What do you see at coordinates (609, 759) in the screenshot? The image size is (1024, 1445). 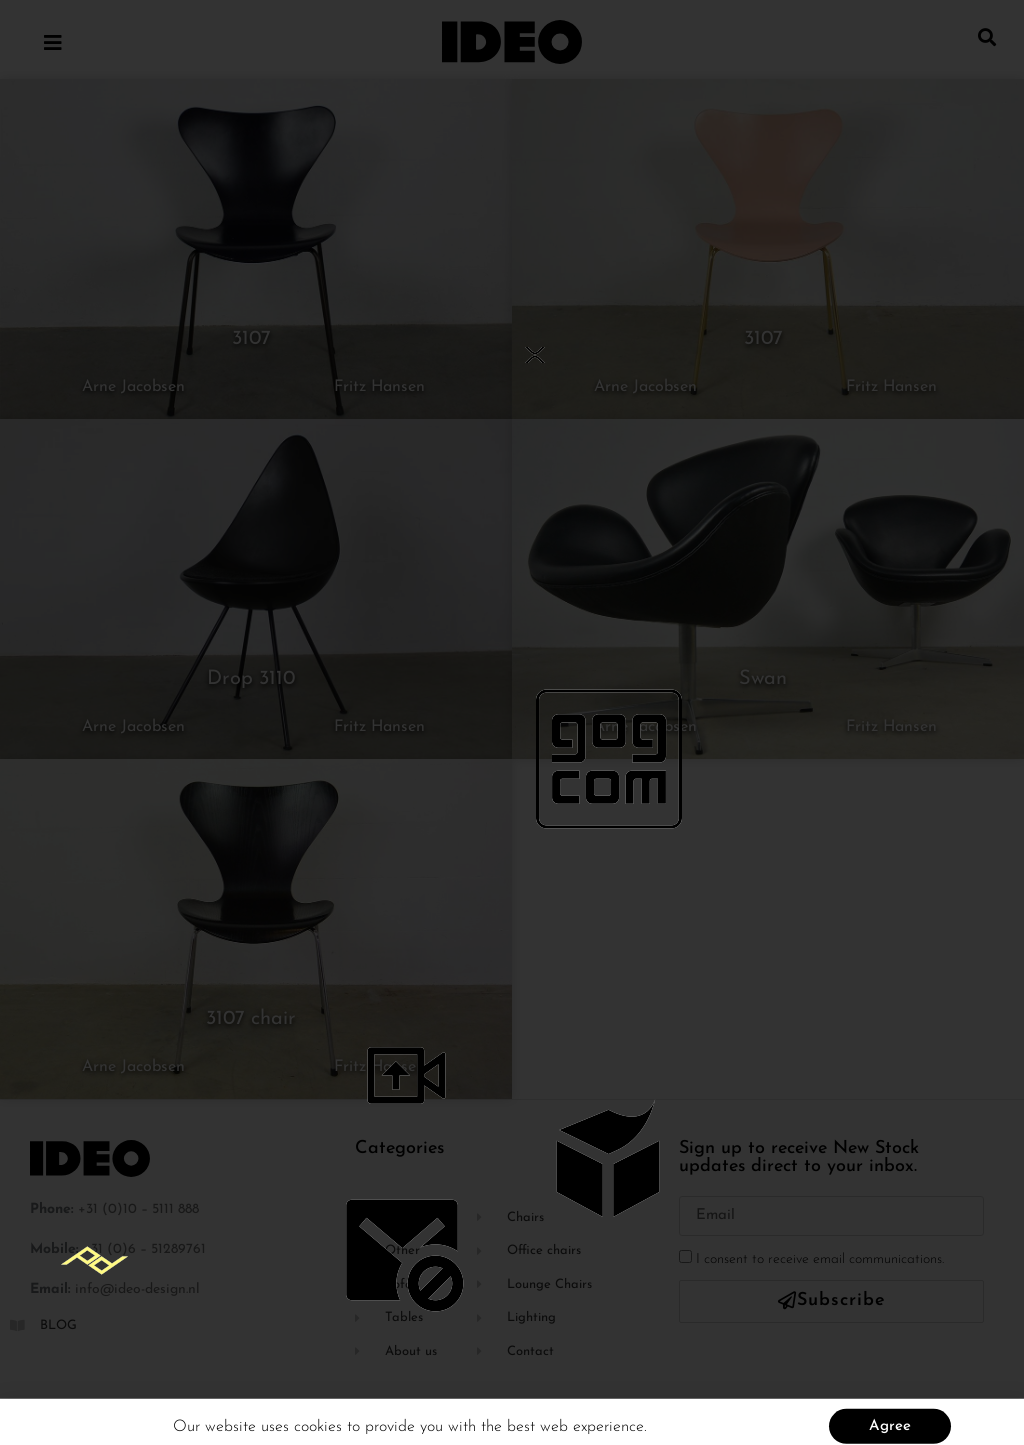 I see `visit the GOG.com game store` at bounding box center [609, 759].